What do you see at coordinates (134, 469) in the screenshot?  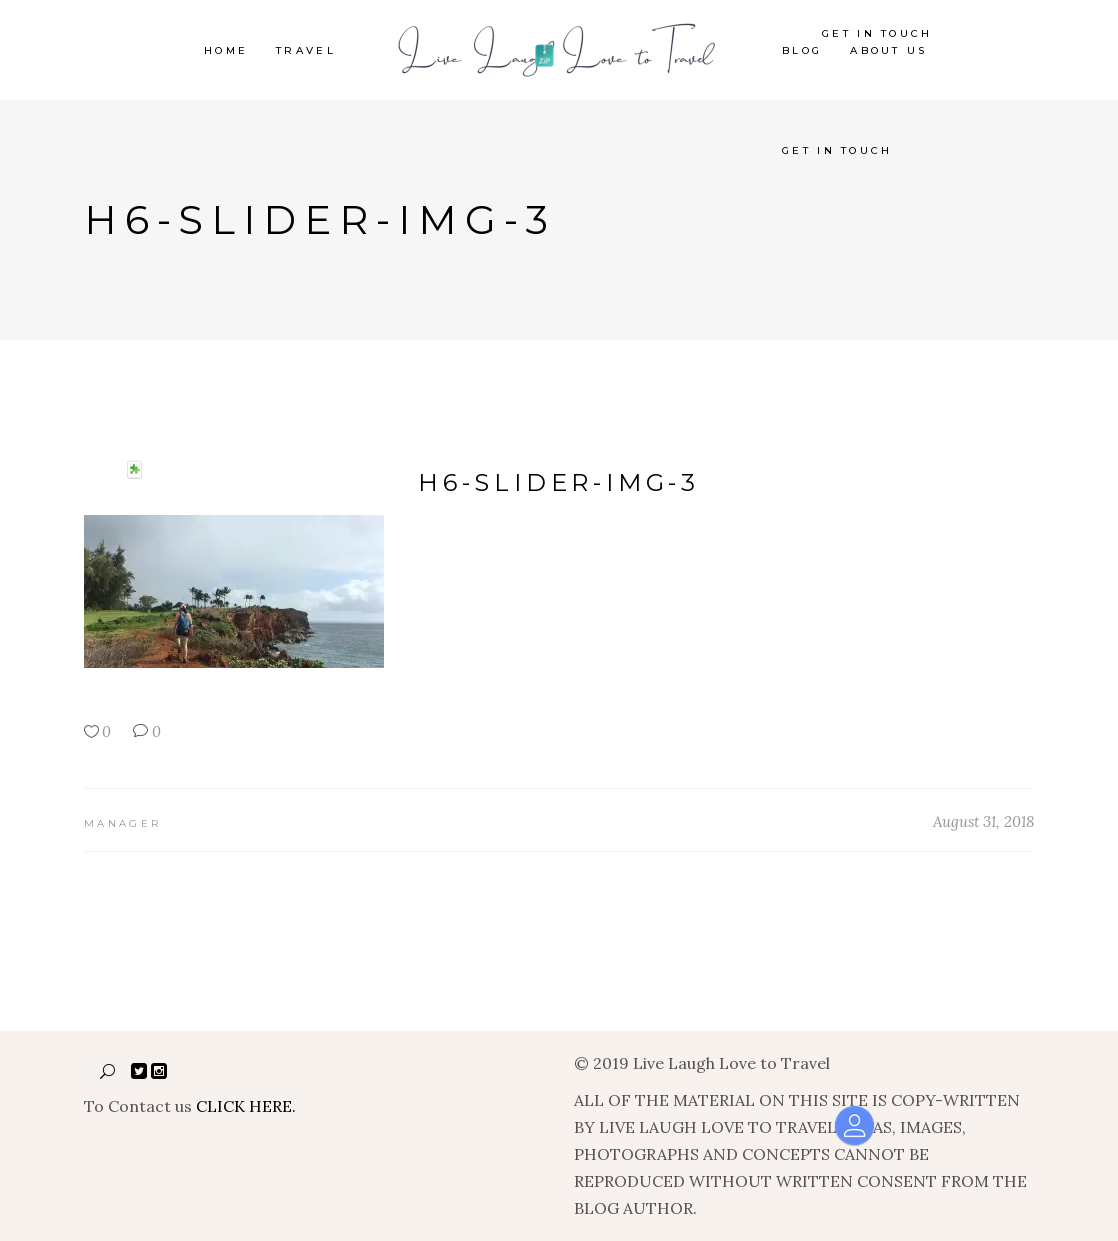 I see `install a browser extension or add-on` at bounding box center [134, 469].